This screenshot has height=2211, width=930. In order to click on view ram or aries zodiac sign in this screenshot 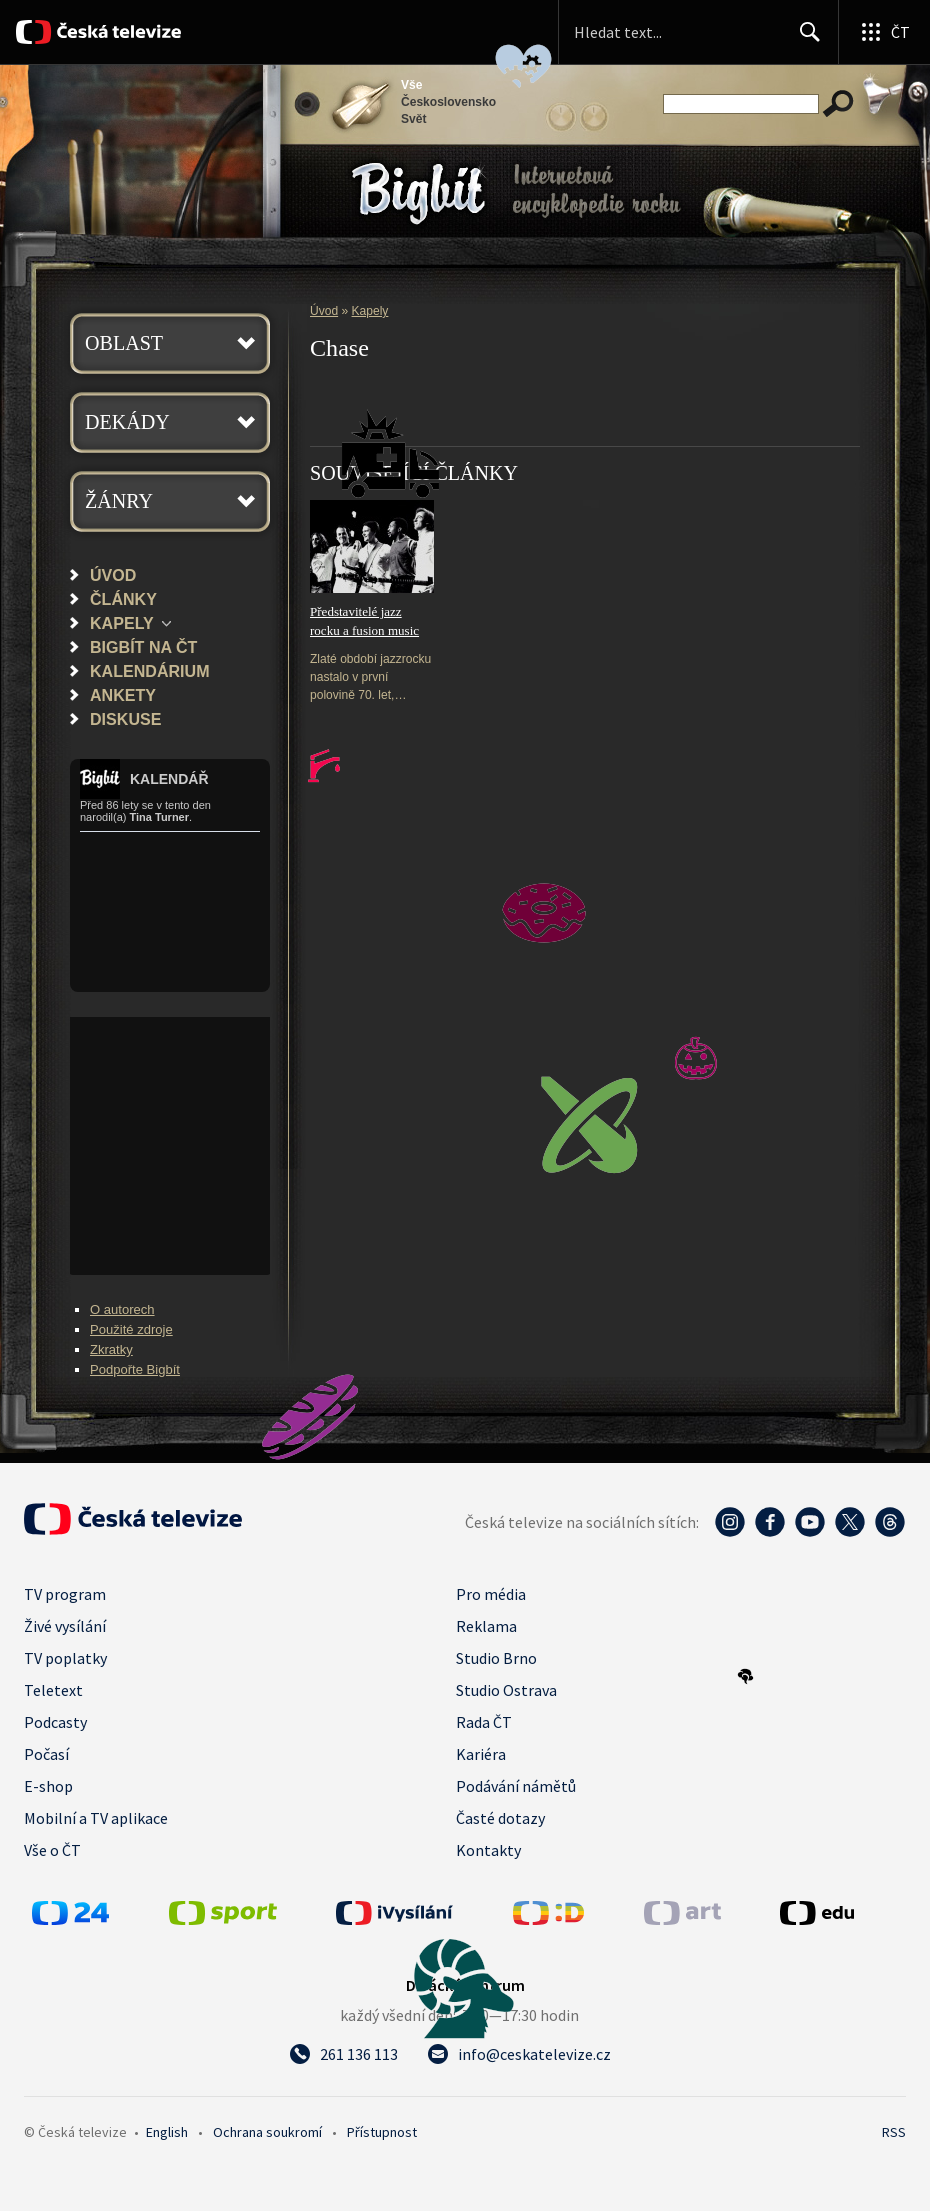, I will do `click(463, 1988)`.